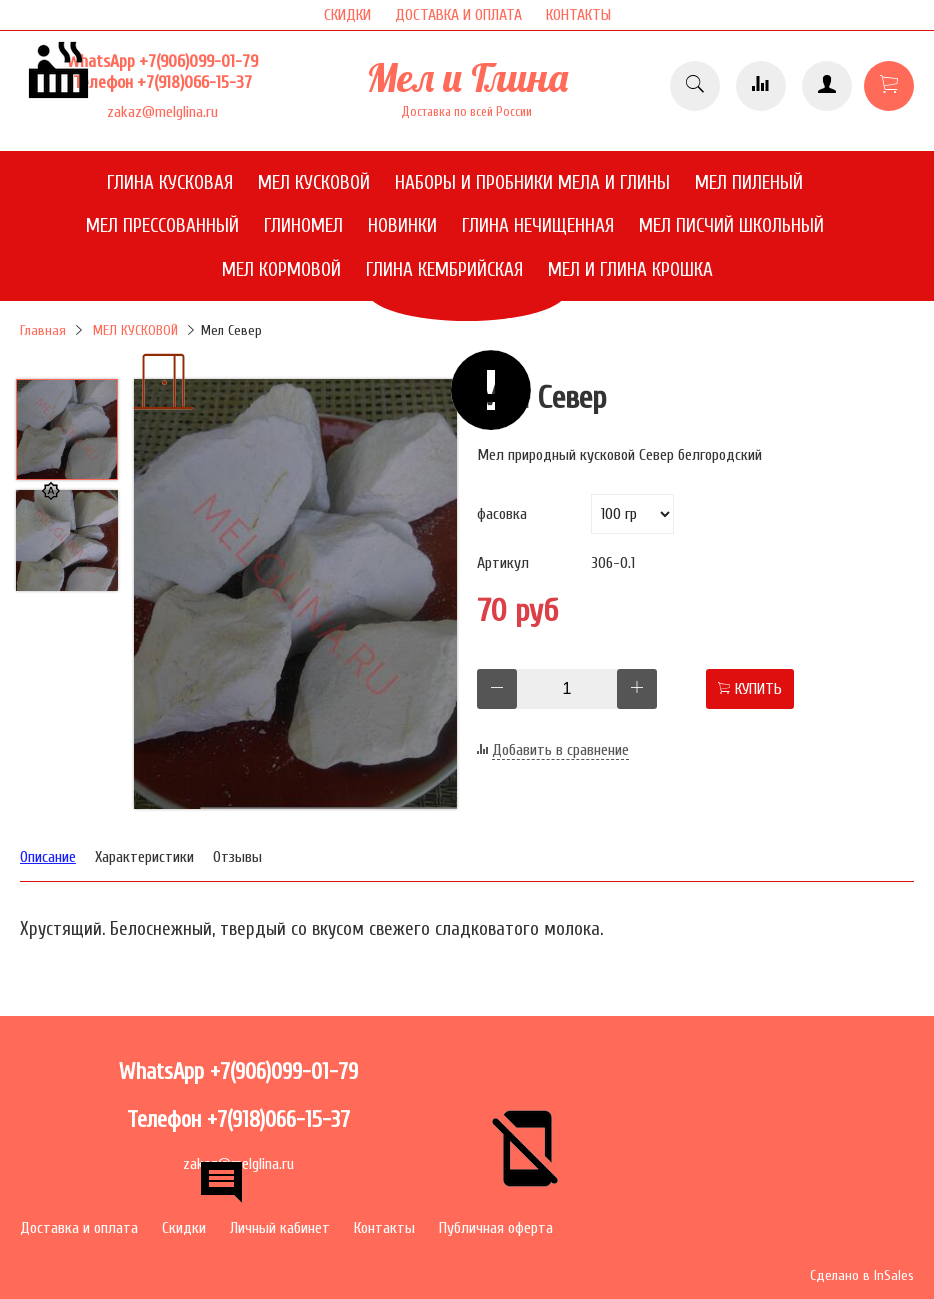  I want to click on enable automatic brightness adjustment, so click(51, 491).